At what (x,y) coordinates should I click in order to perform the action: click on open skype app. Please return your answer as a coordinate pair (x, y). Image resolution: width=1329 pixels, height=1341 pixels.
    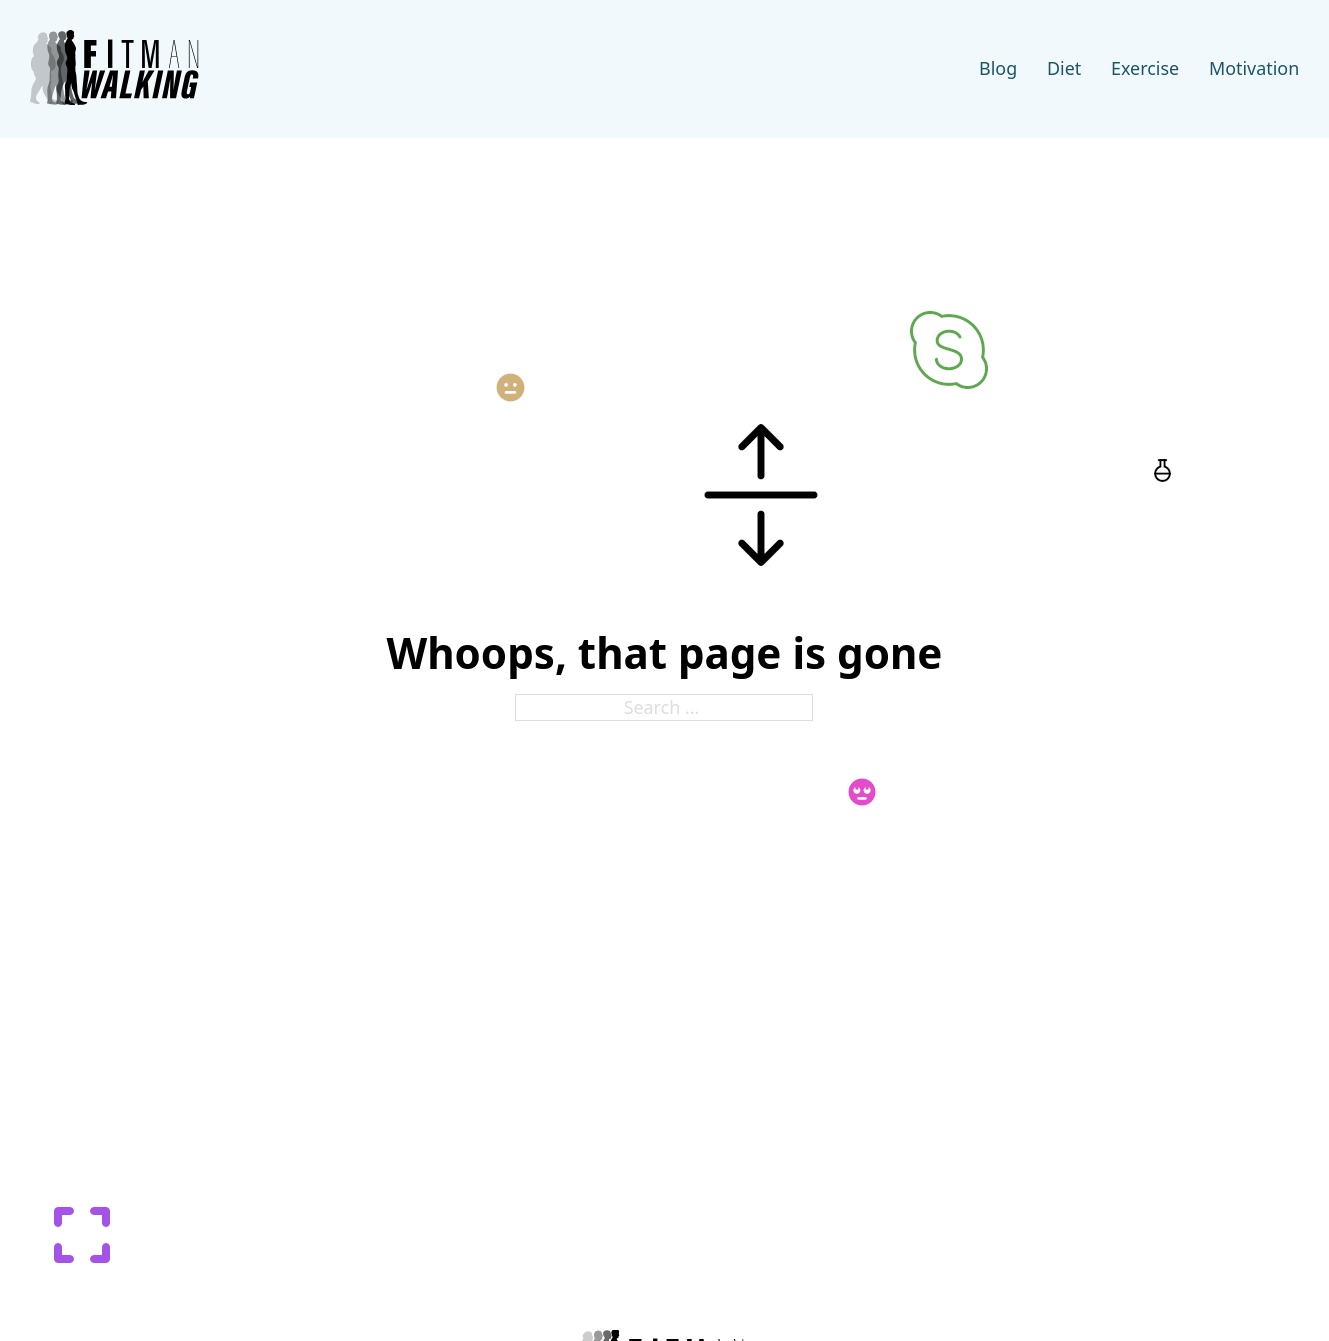
    Looking at the image, I should click on (949, 350).